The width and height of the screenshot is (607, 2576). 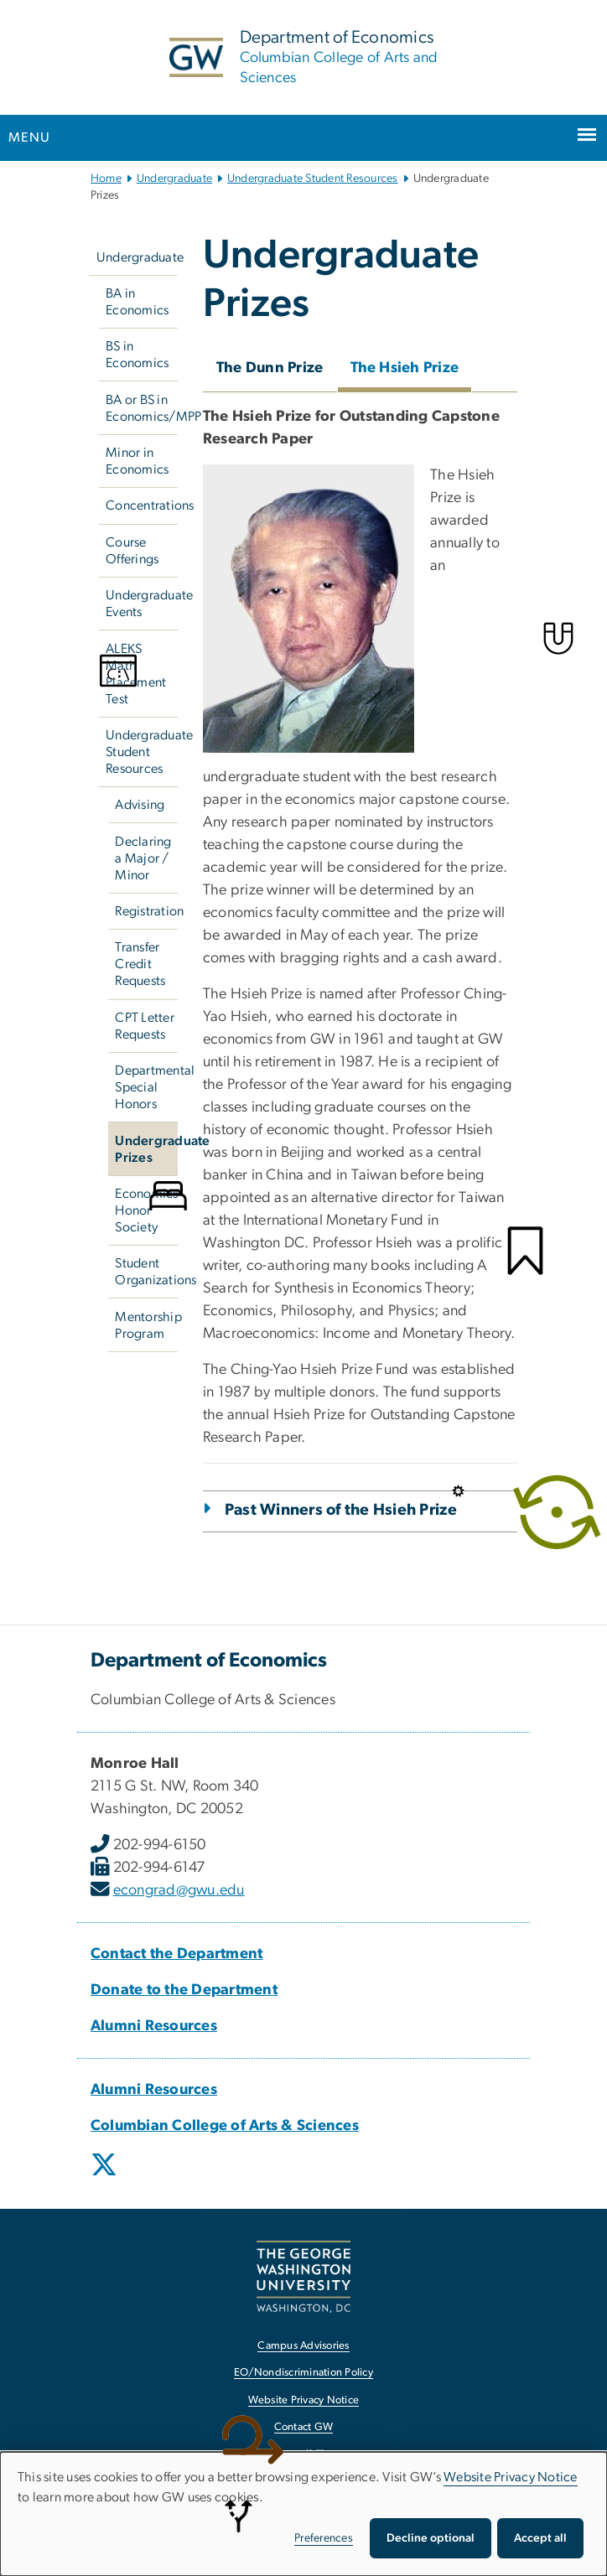 I want to click on view hotel or accommodation options, so click(x=168, y=1195).